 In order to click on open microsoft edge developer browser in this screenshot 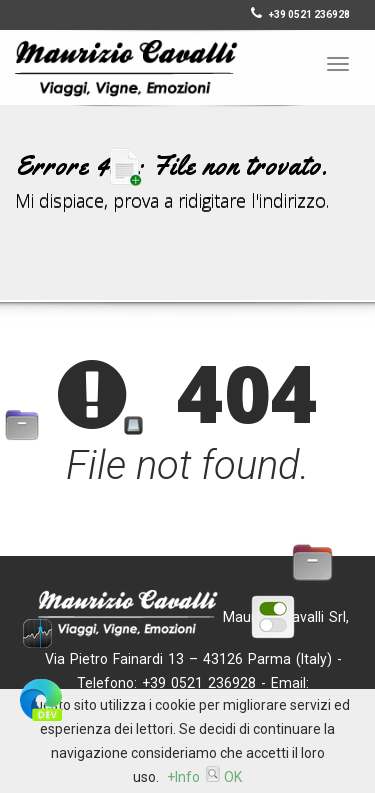, I will do `click(41, 700)`.